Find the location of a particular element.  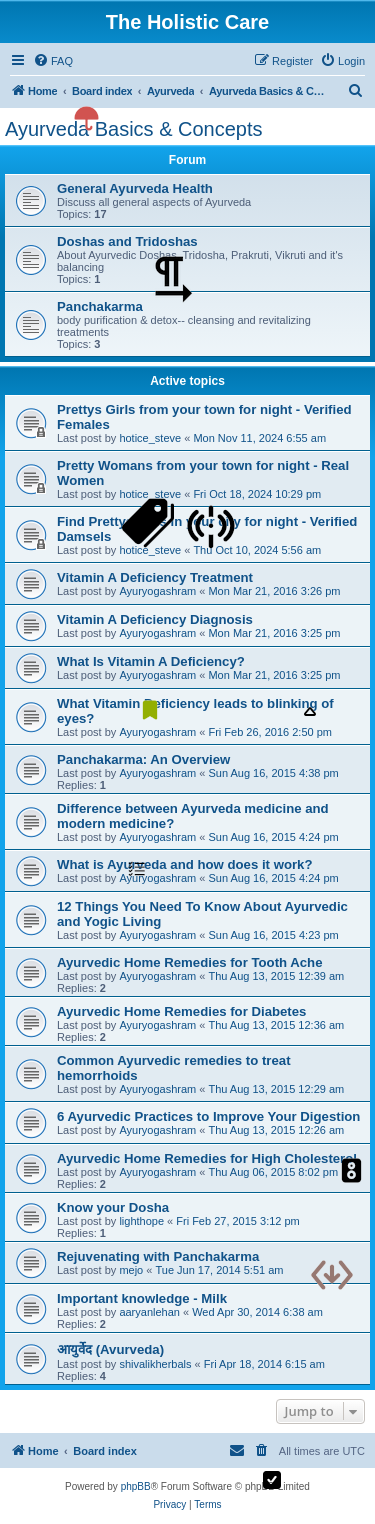

scroll to top of page is located at coordinates (310, 712).